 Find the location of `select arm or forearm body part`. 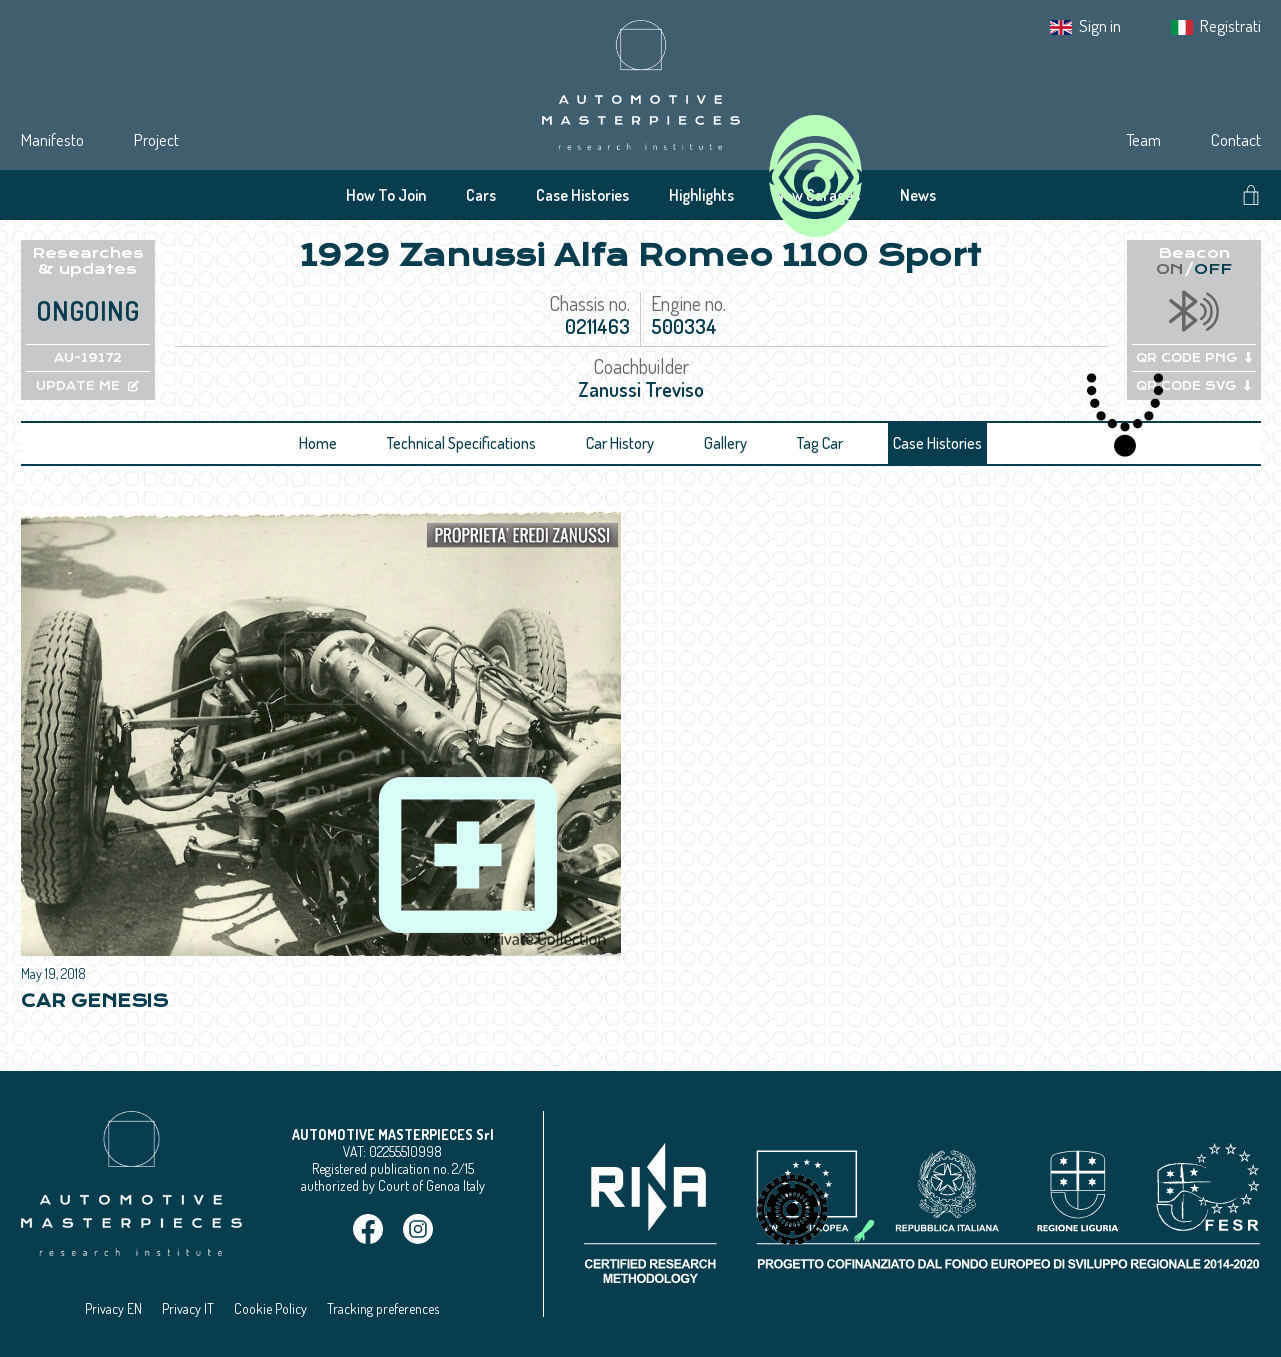

select arm or forearm body part is located at coordinates (864, 1231).